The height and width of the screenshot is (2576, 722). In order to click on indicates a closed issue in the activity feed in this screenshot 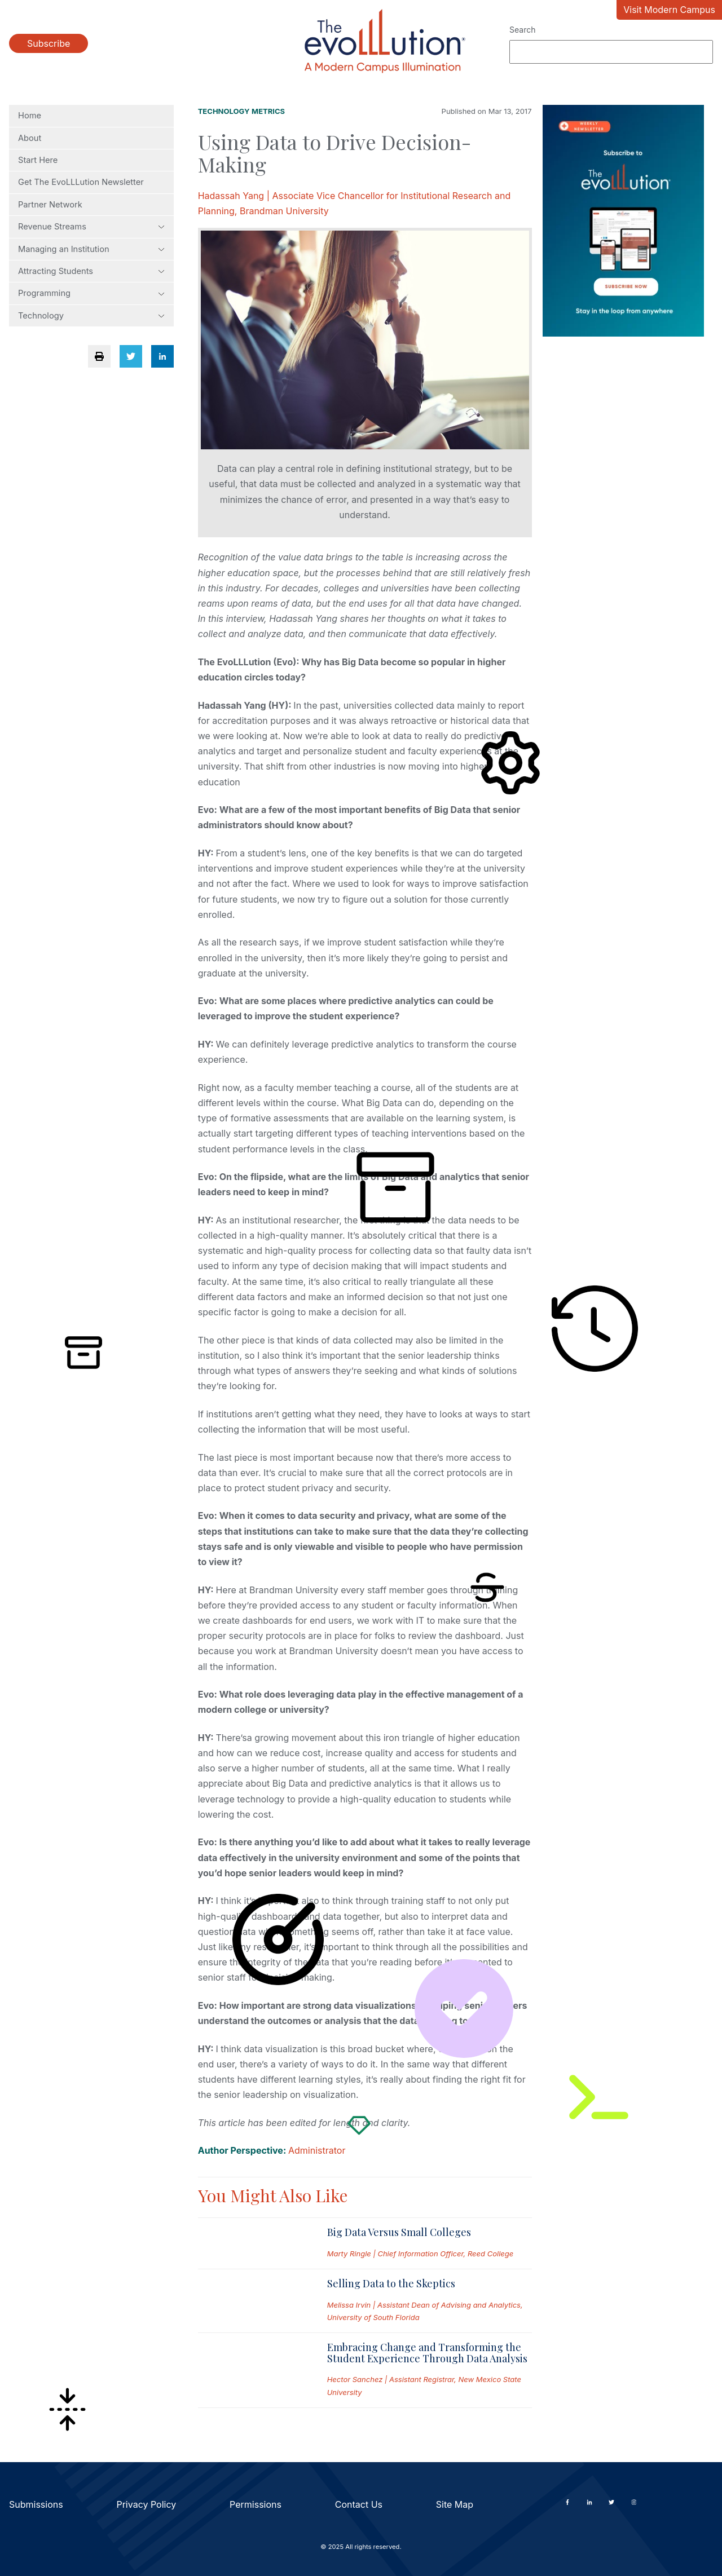, I will do `click(464, 2008)`.